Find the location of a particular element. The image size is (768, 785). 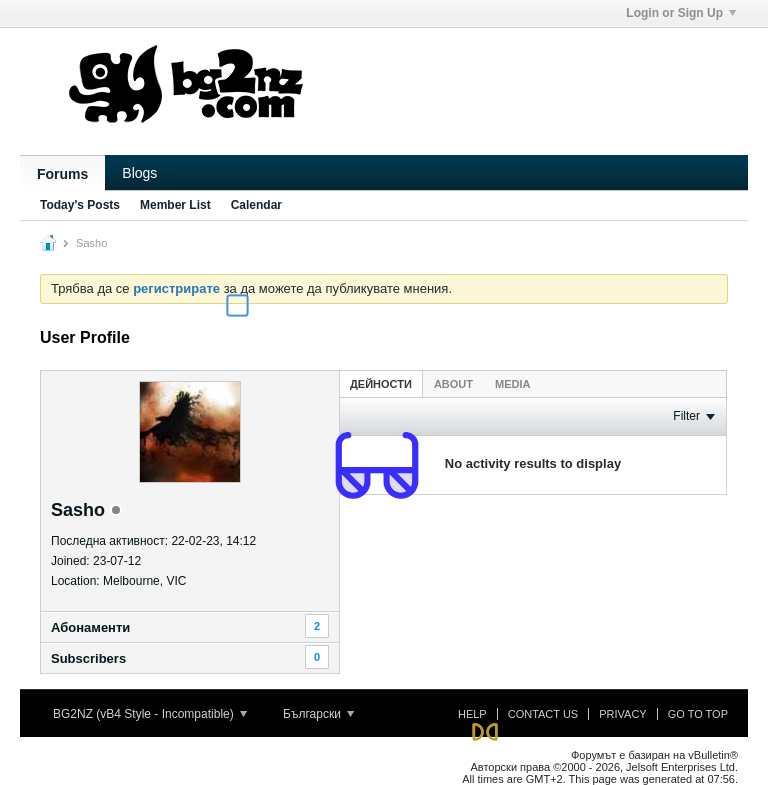

define a selection area is located at coordinates (237, 305).